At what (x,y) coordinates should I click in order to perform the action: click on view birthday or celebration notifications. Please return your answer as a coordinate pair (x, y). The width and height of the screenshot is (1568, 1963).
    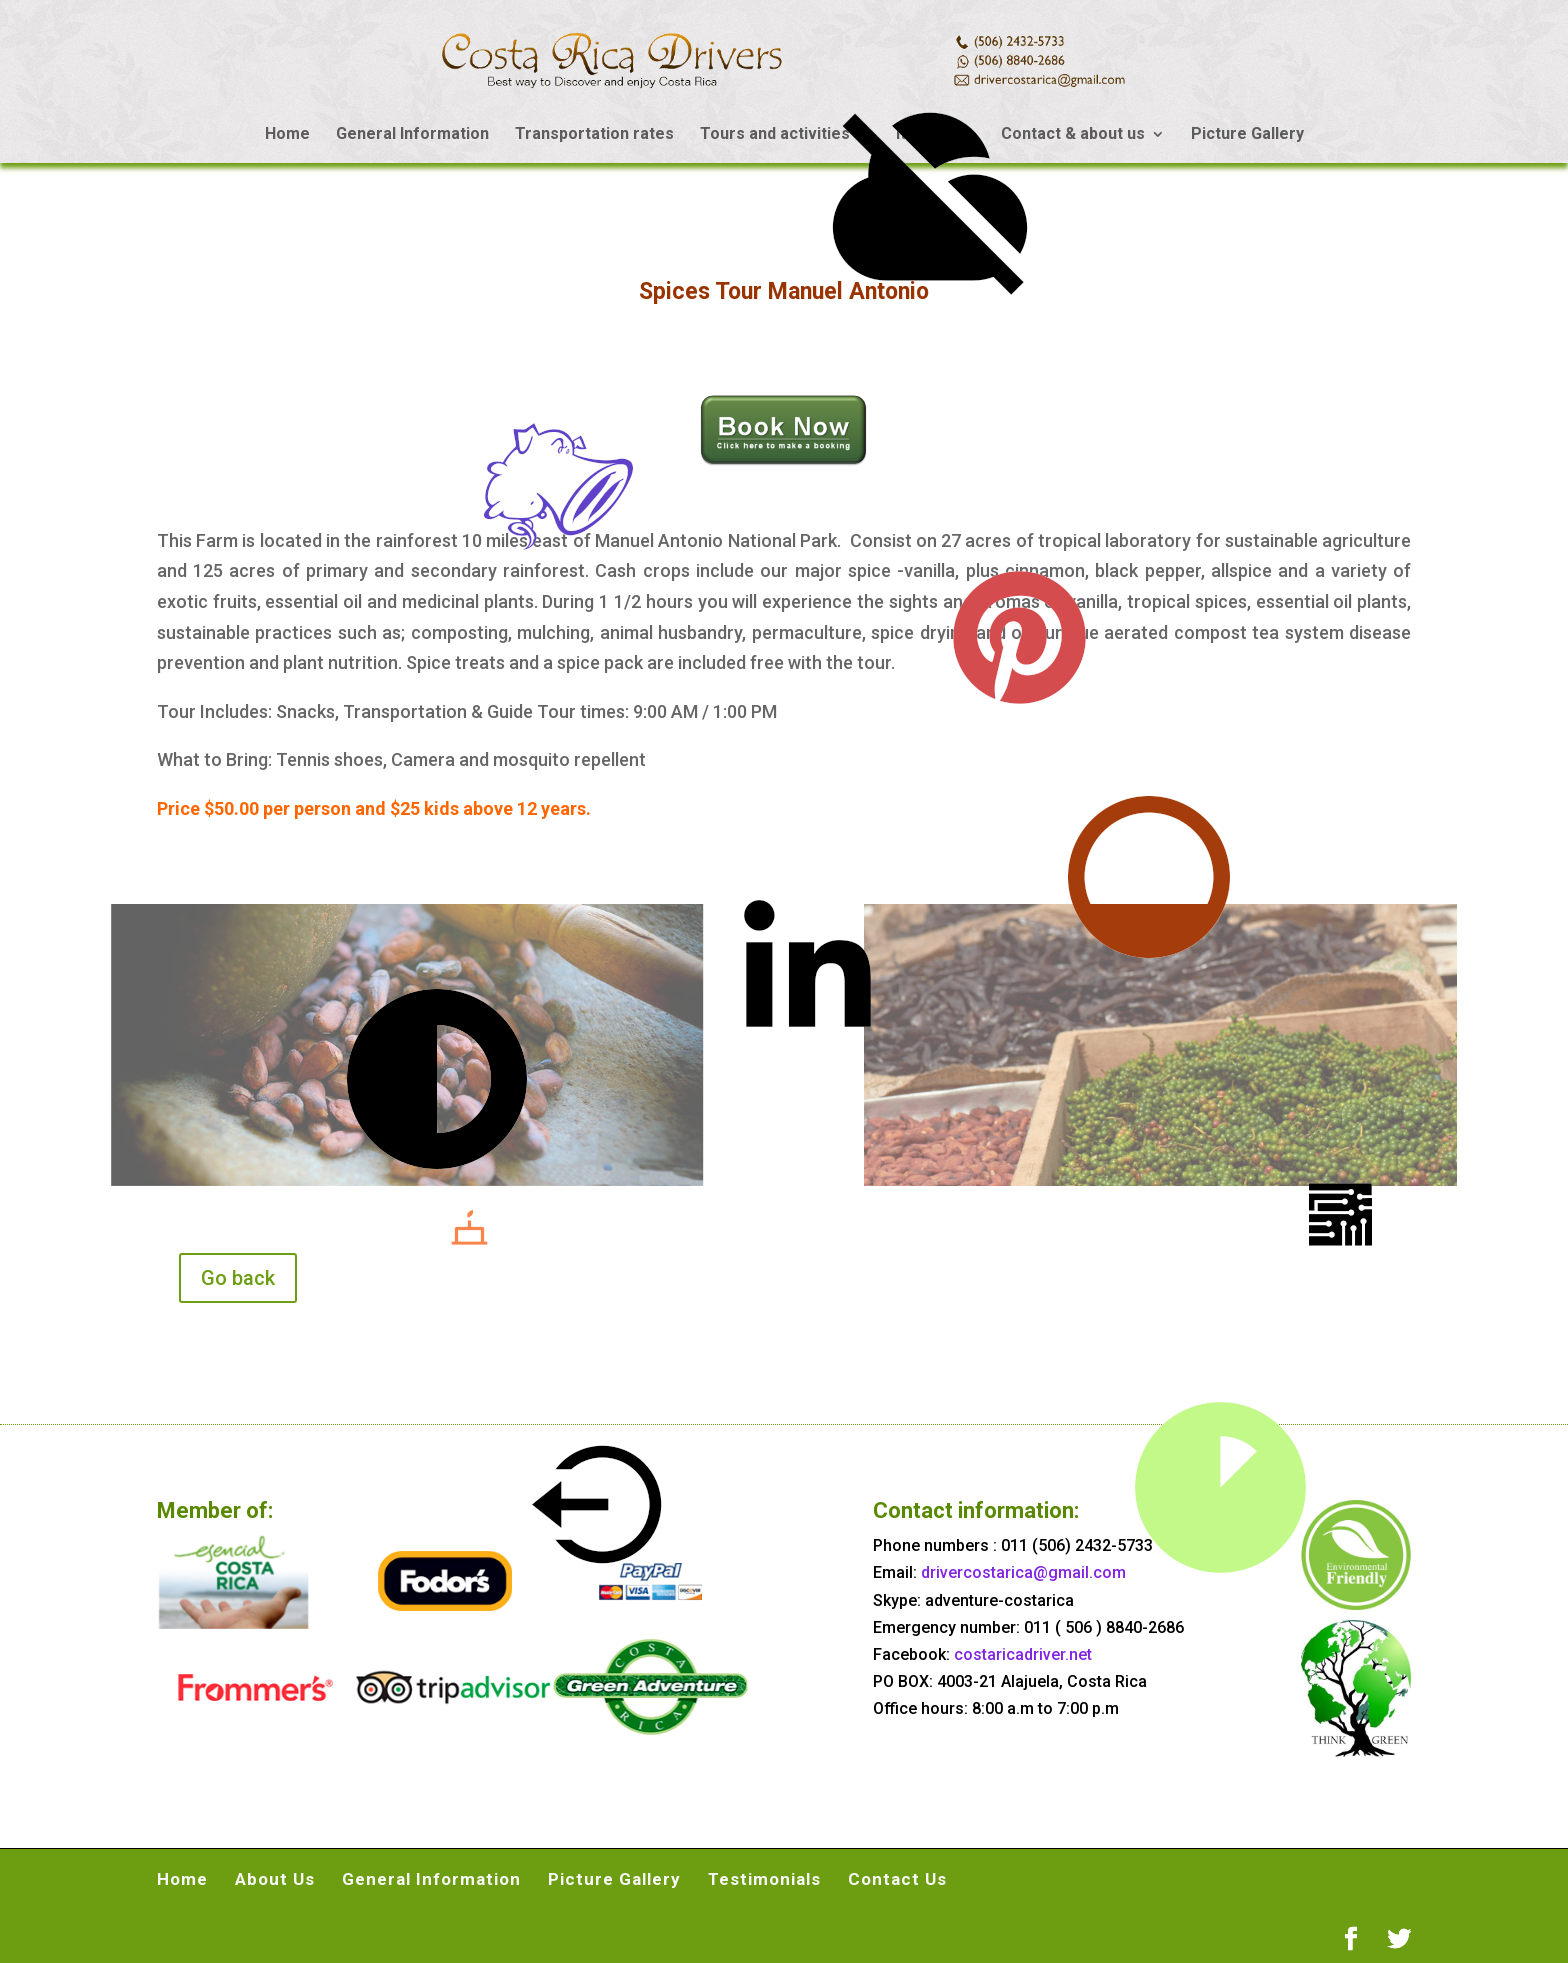
    Looking at the image, I should click on (469, 1228).